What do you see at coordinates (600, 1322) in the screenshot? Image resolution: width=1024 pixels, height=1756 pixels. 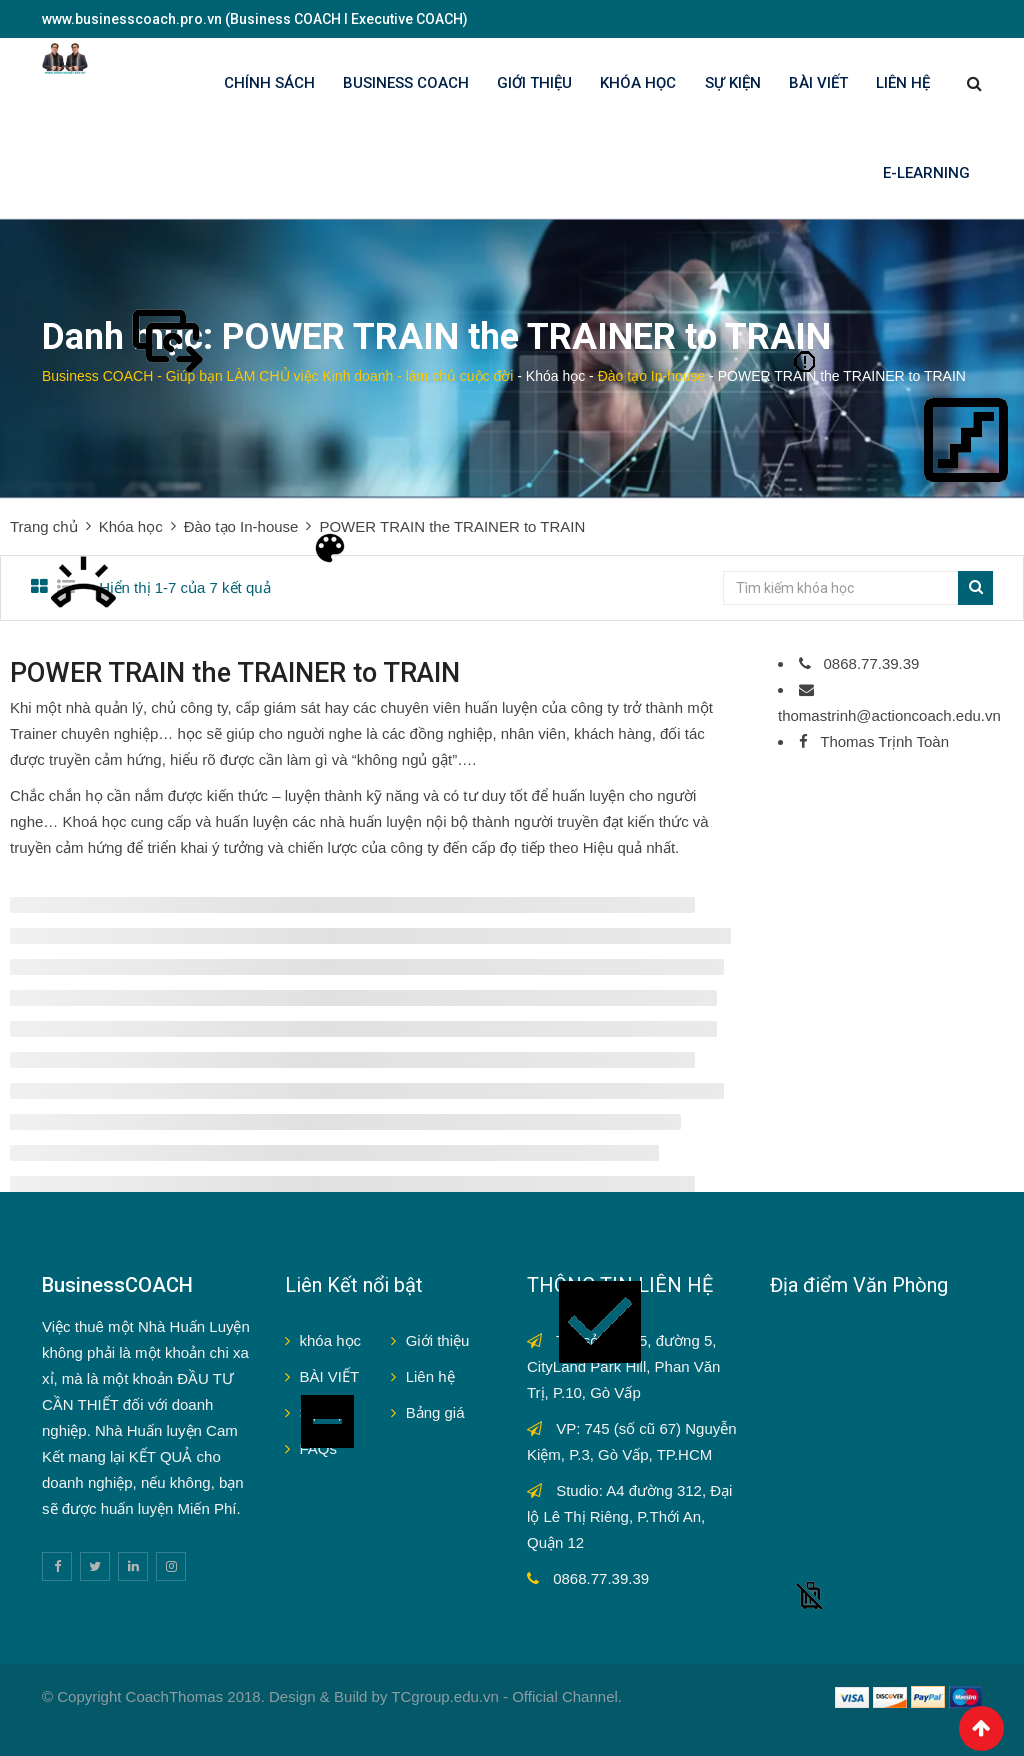 I see `confirm or select an option` at bounding box center [600, 1322].